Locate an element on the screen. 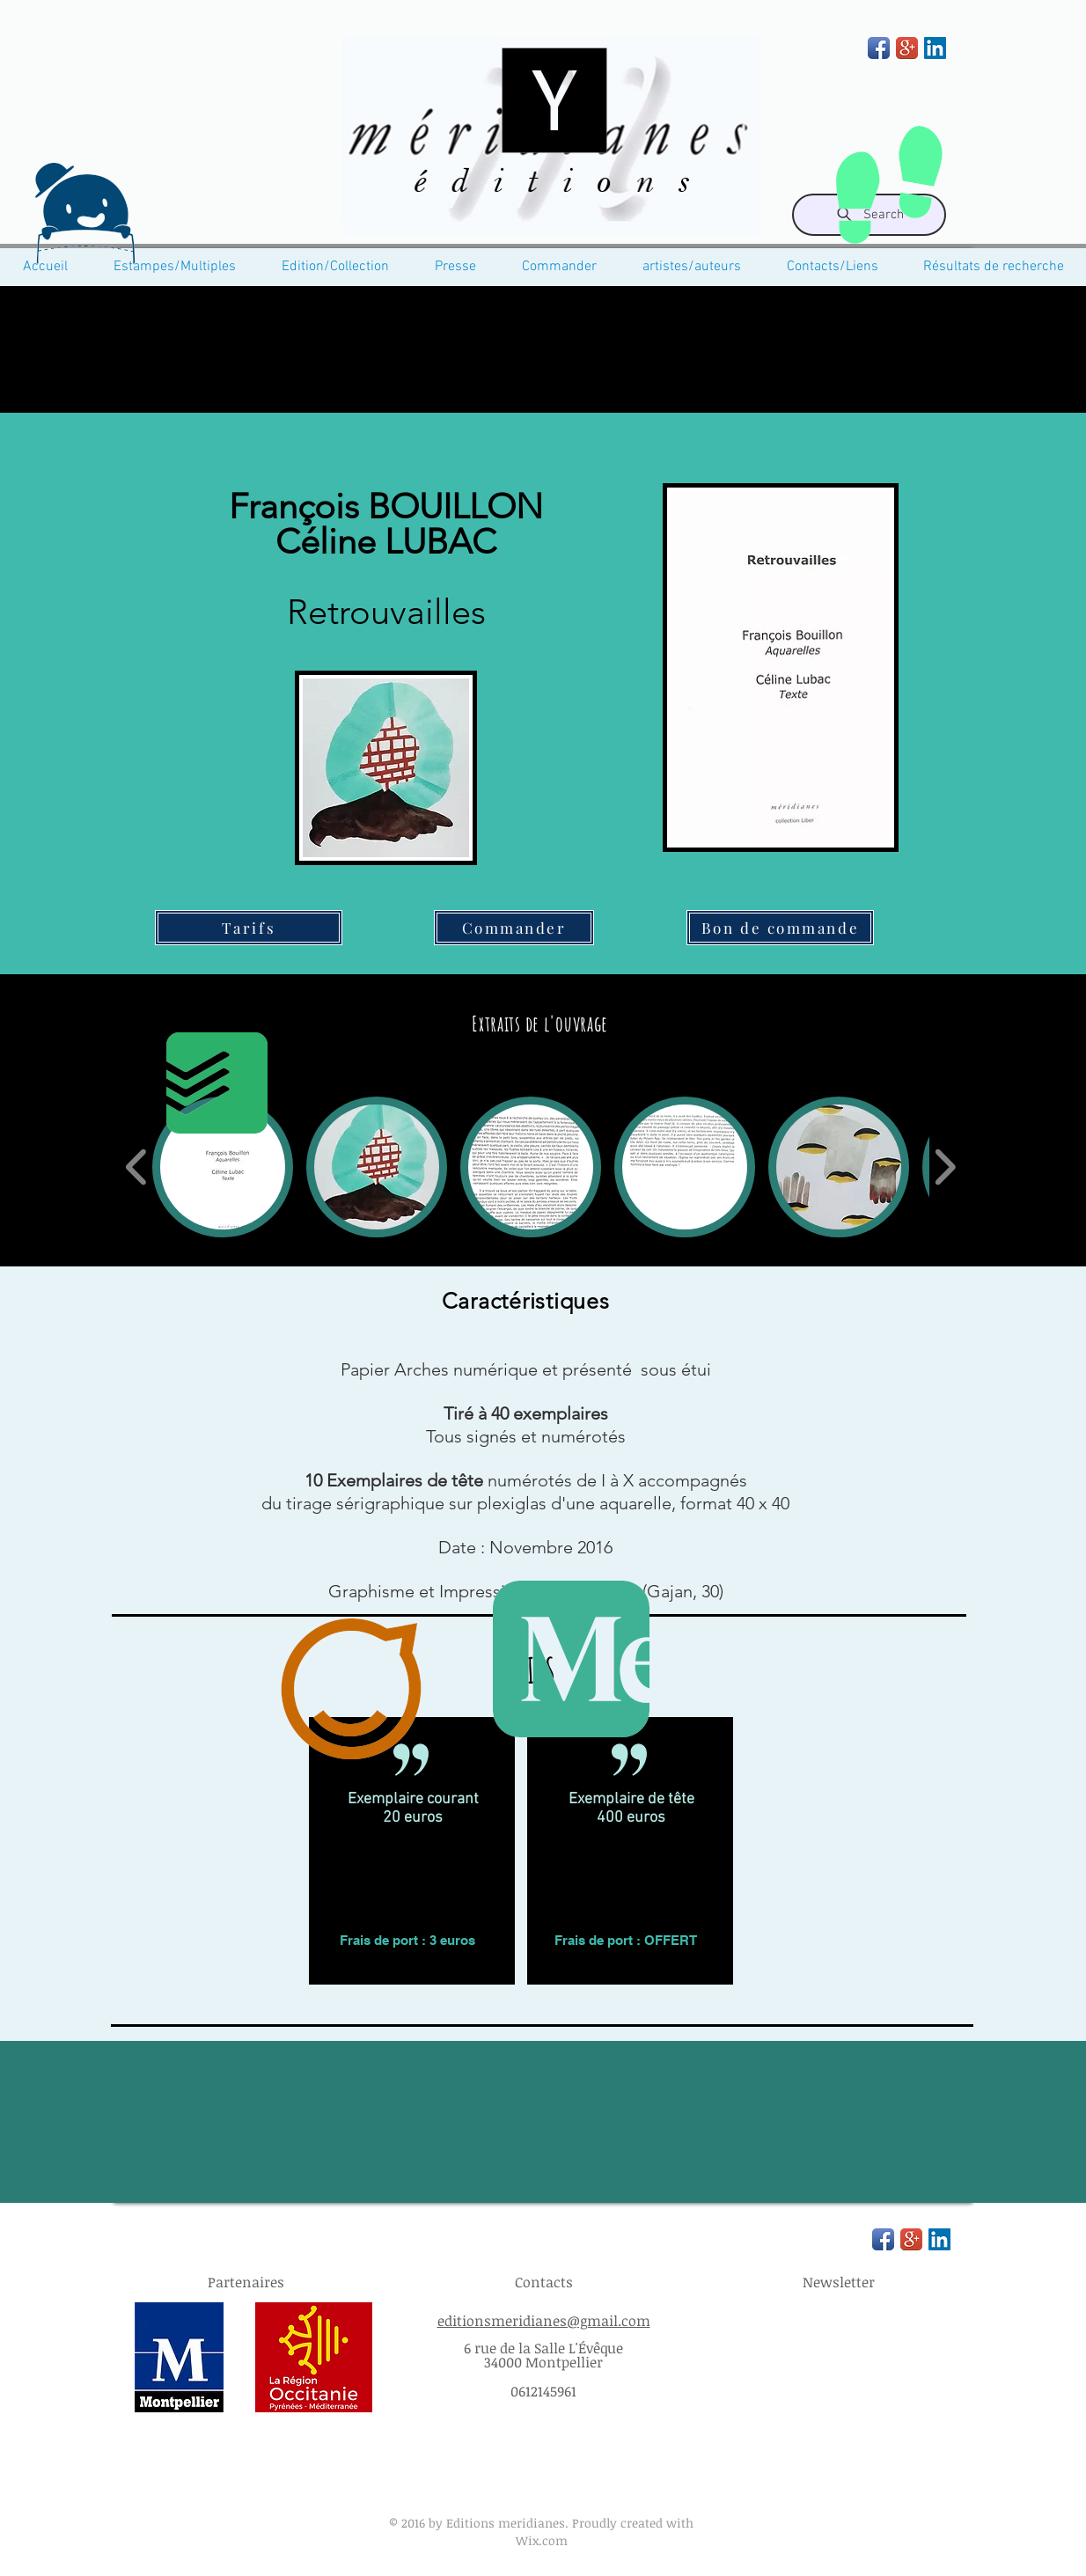 Image resolution: width=1086 pixels, height=2576 pixels. open hacker news is located at coordinates (554, 100).